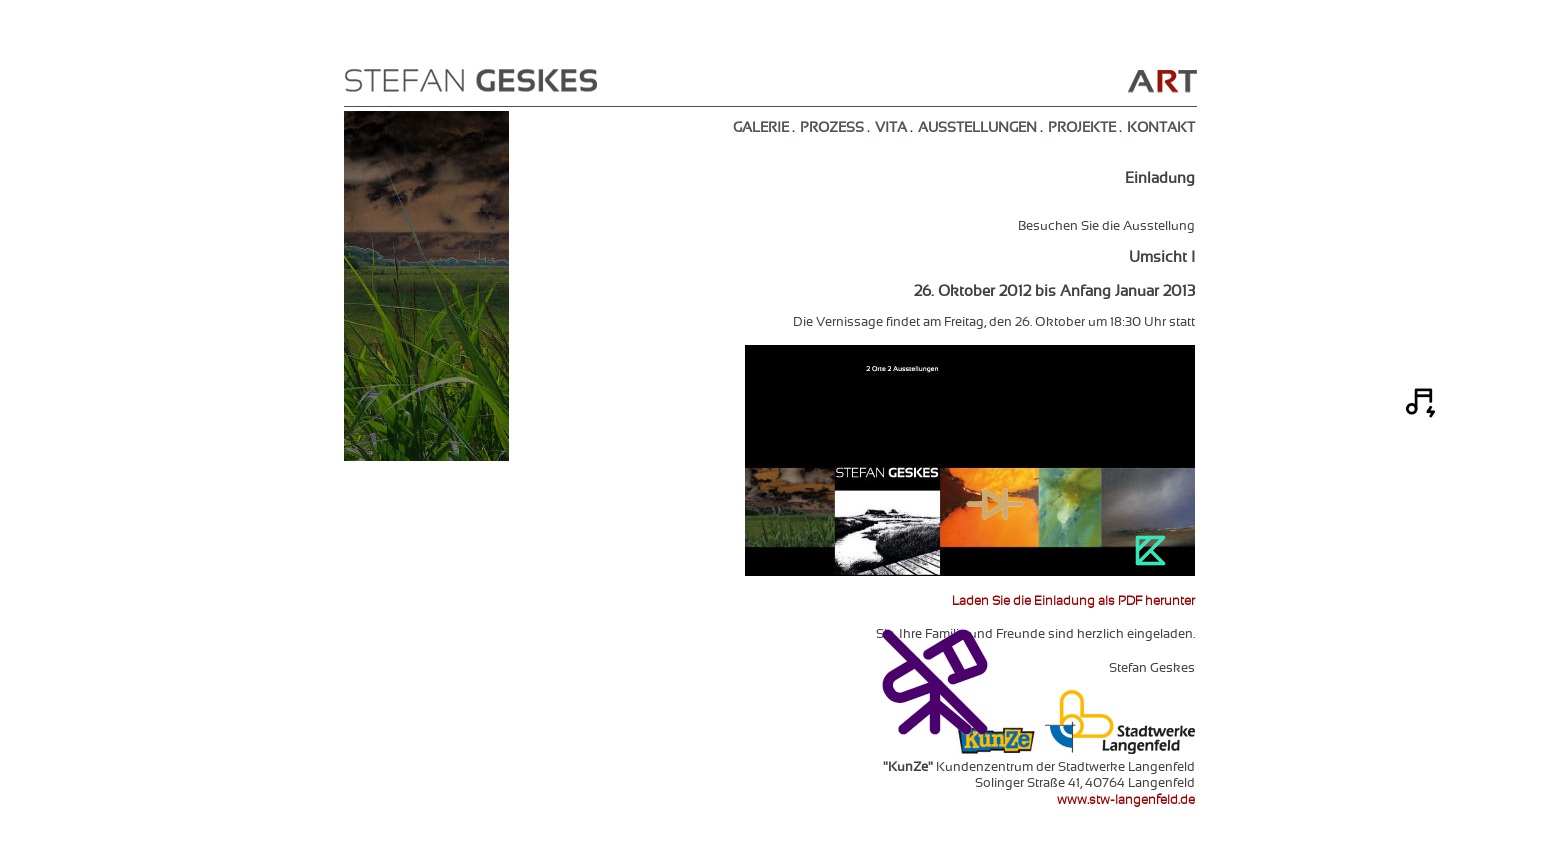 The height and width of the screenshot is (845, 1568). I want to click on represents a diode component in a circuit diagram, so click(995, 504).